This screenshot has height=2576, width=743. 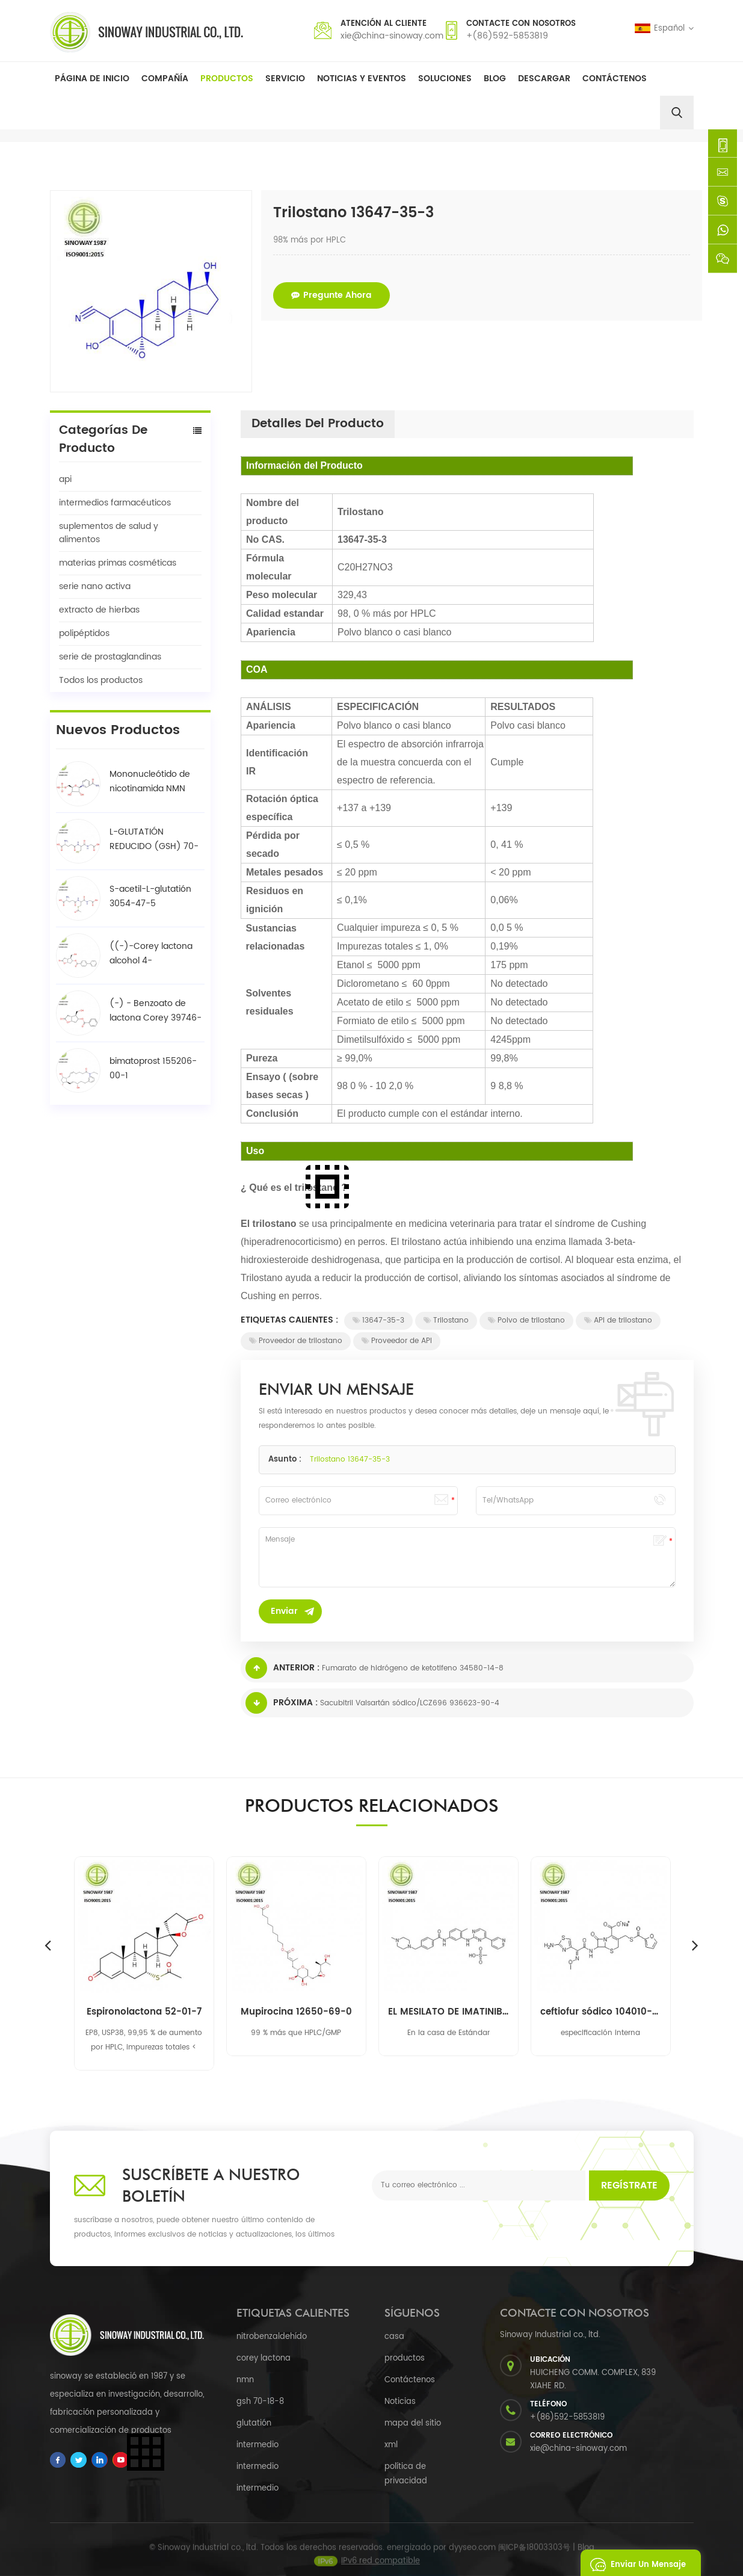 What do you see at coordinates (327, 1187) in the screenshot?
I see `select all items in a list or grid` at bounding box center [327, 1187].